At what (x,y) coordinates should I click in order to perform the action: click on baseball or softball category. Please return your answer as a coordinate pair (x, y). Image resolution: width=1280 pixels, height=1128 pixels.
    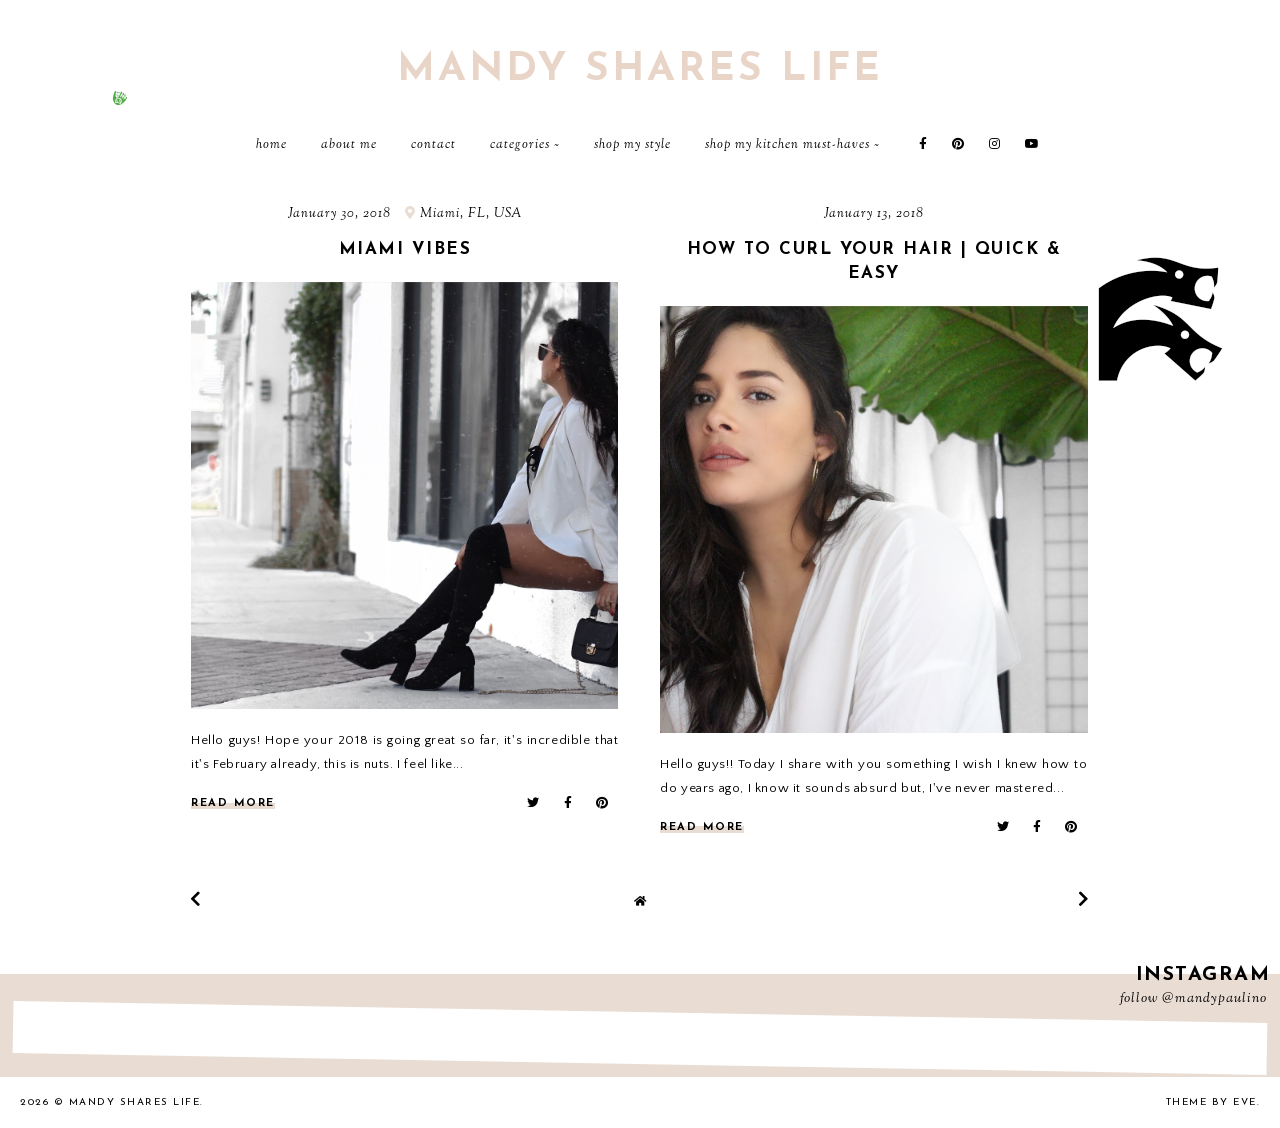
    Looking at the image, I should click on (120, 98).